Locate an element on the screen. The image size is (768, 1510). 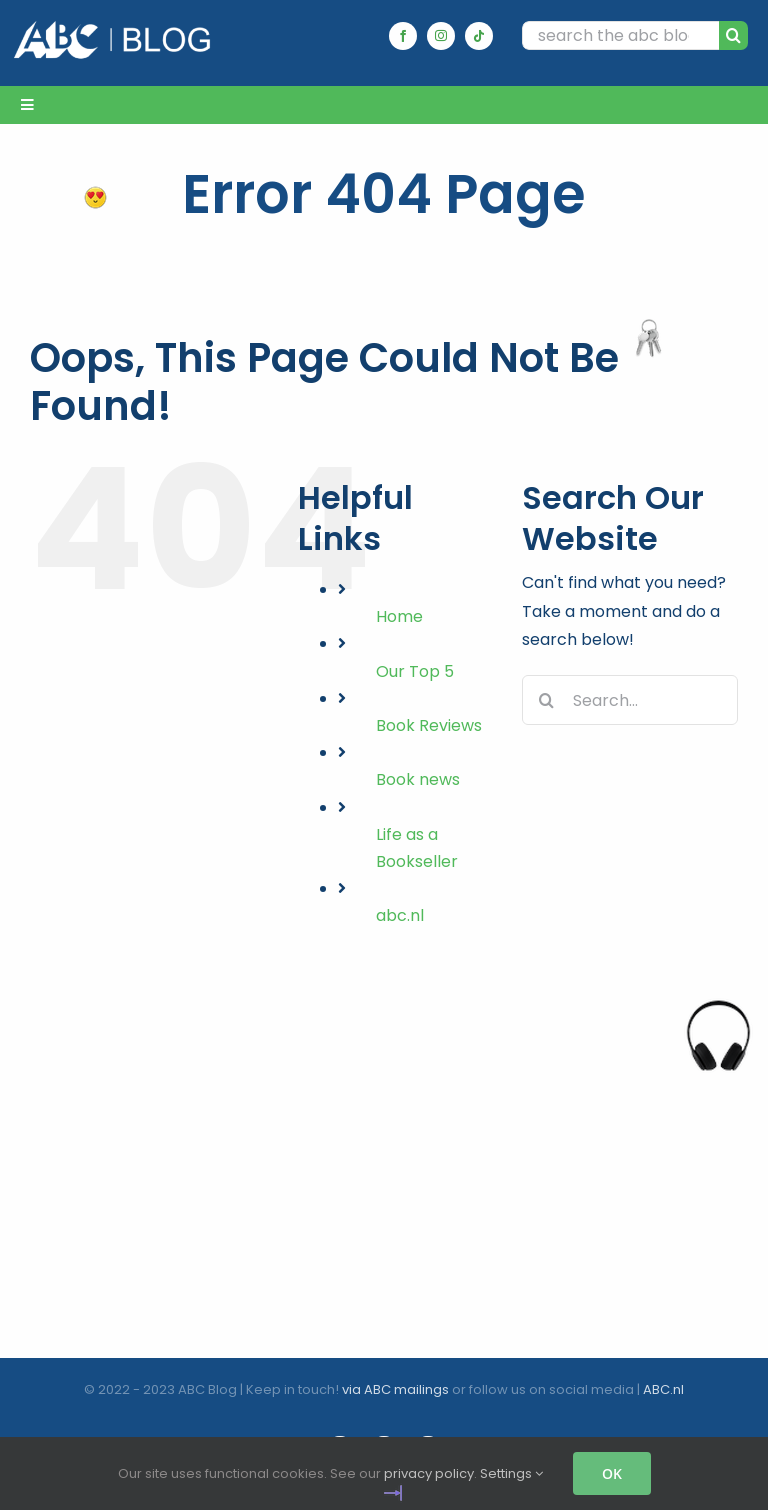
skip to the last item in a list or sequence is located at coordinates (393, 1493).